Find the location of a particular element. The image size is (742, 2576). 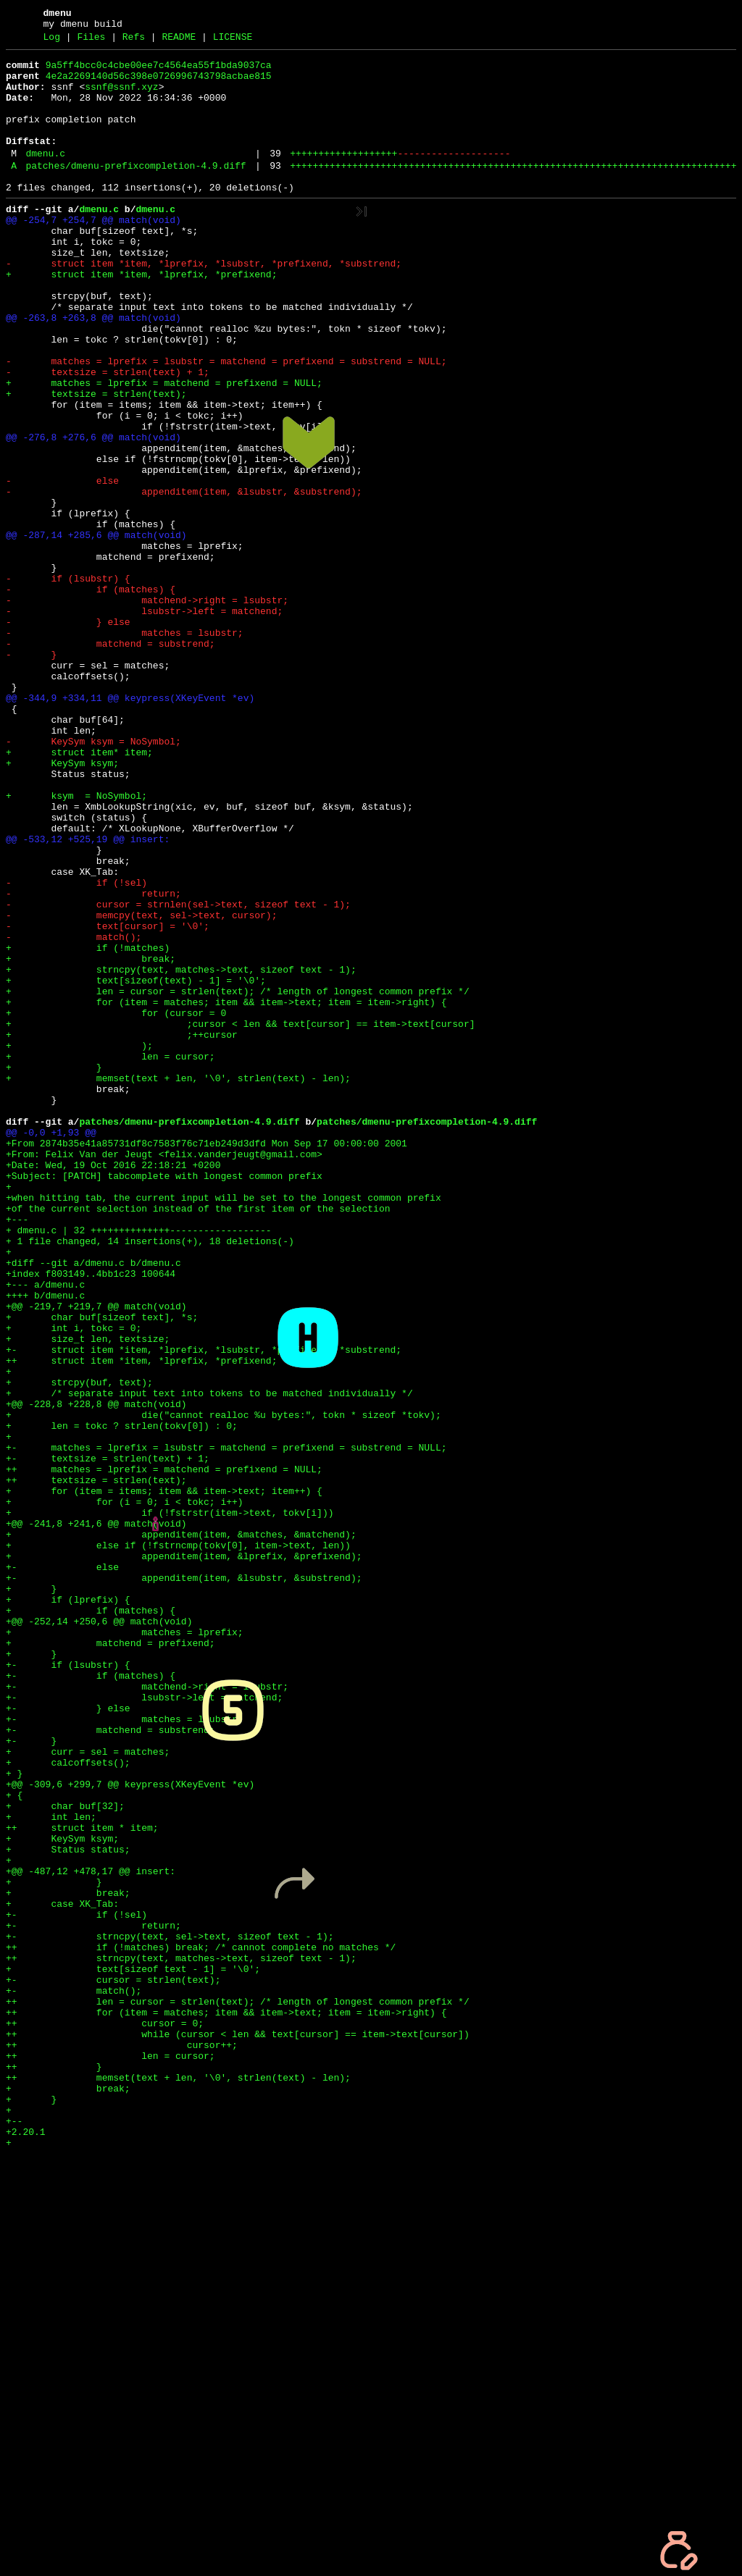

share or forward content is located at coordinates (294, 1883).